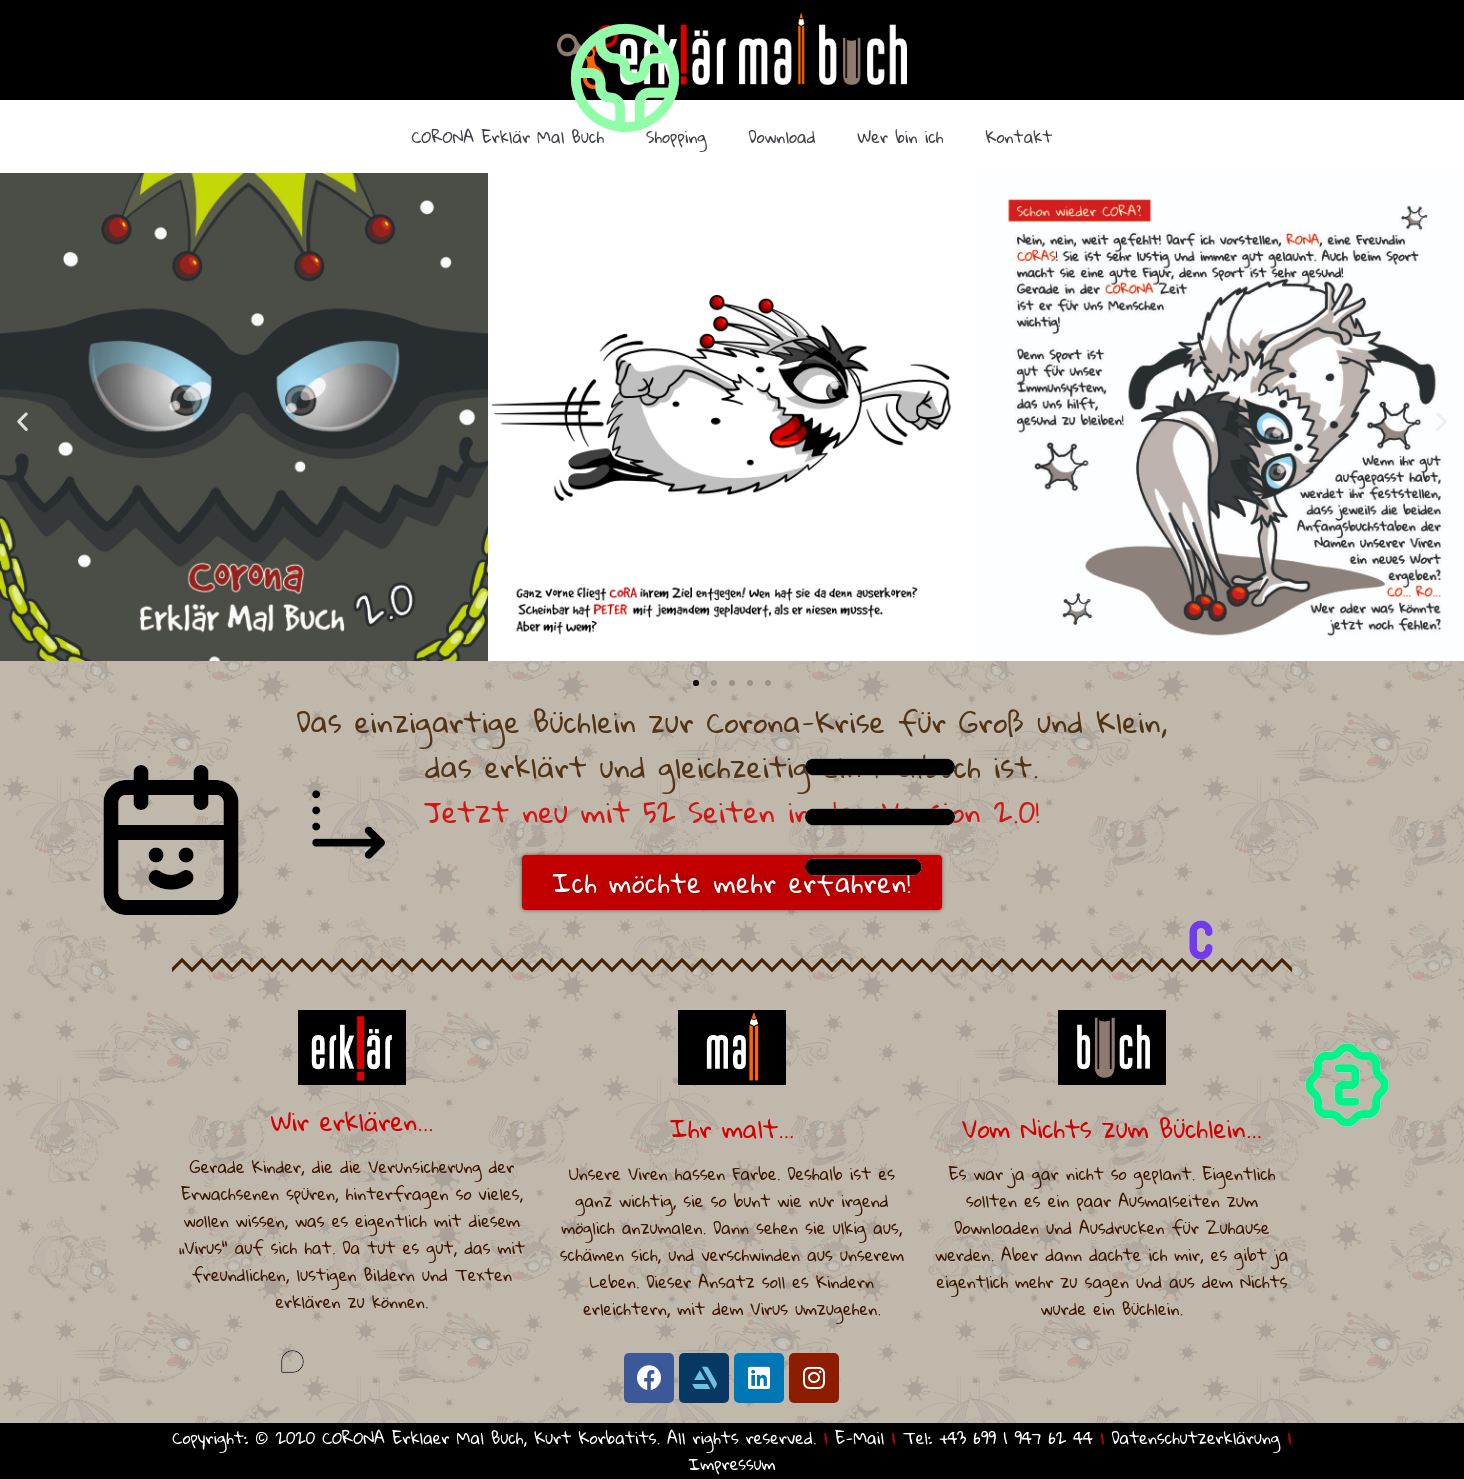 This screenshot has height=1479, width=1464. What do you see at coordinates (625, 78) in the screenshot?
I see `switch to global or worldwide view` at bounding box center [625, 78].